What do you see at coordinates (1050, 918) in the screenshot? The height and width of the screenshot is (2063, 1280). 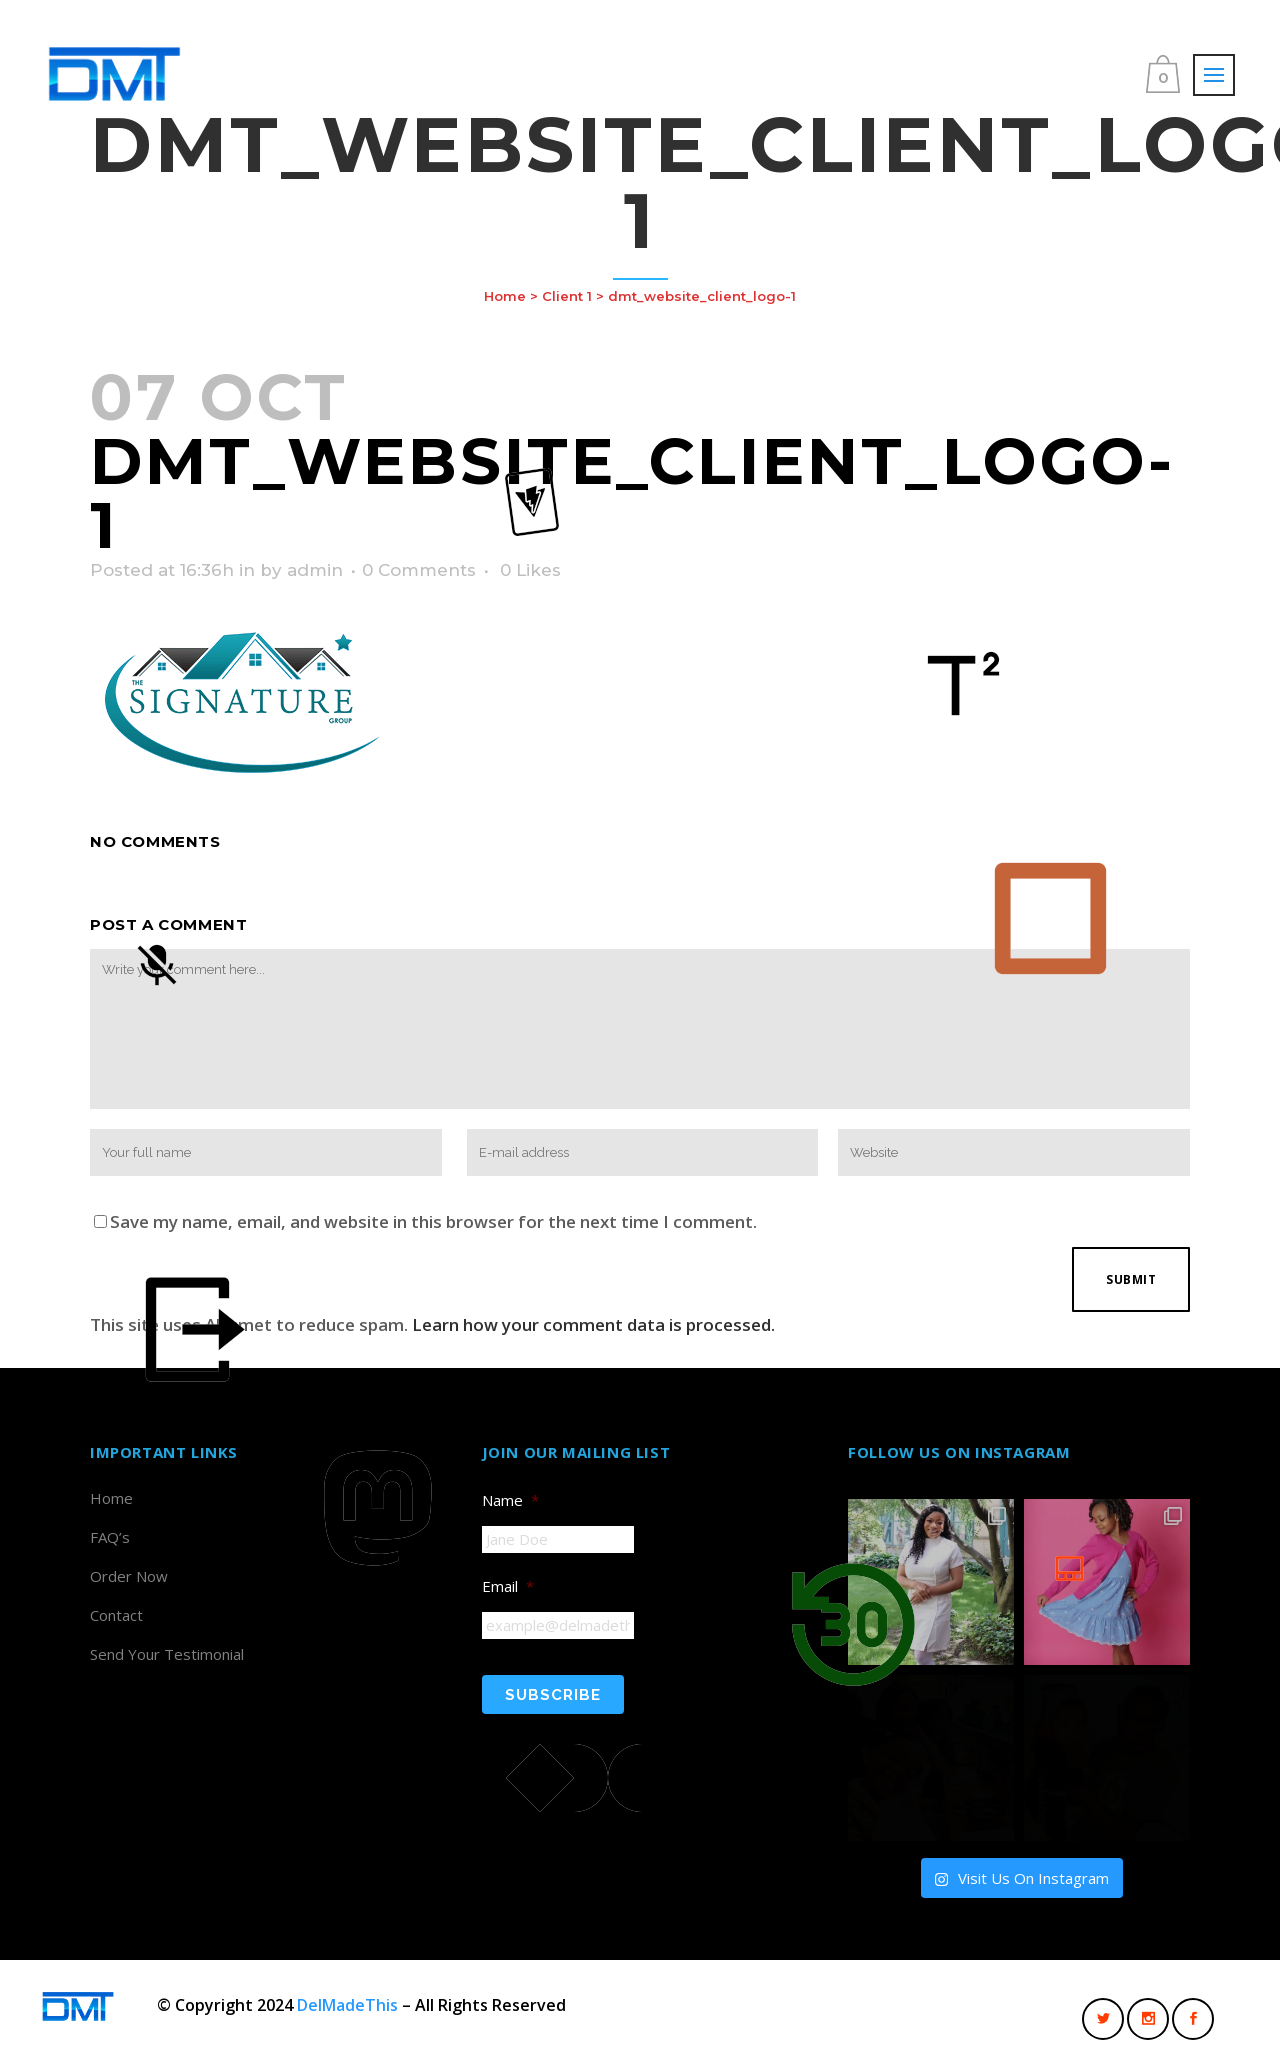 I see `stop media playback` at bounding box center [1050, 918].